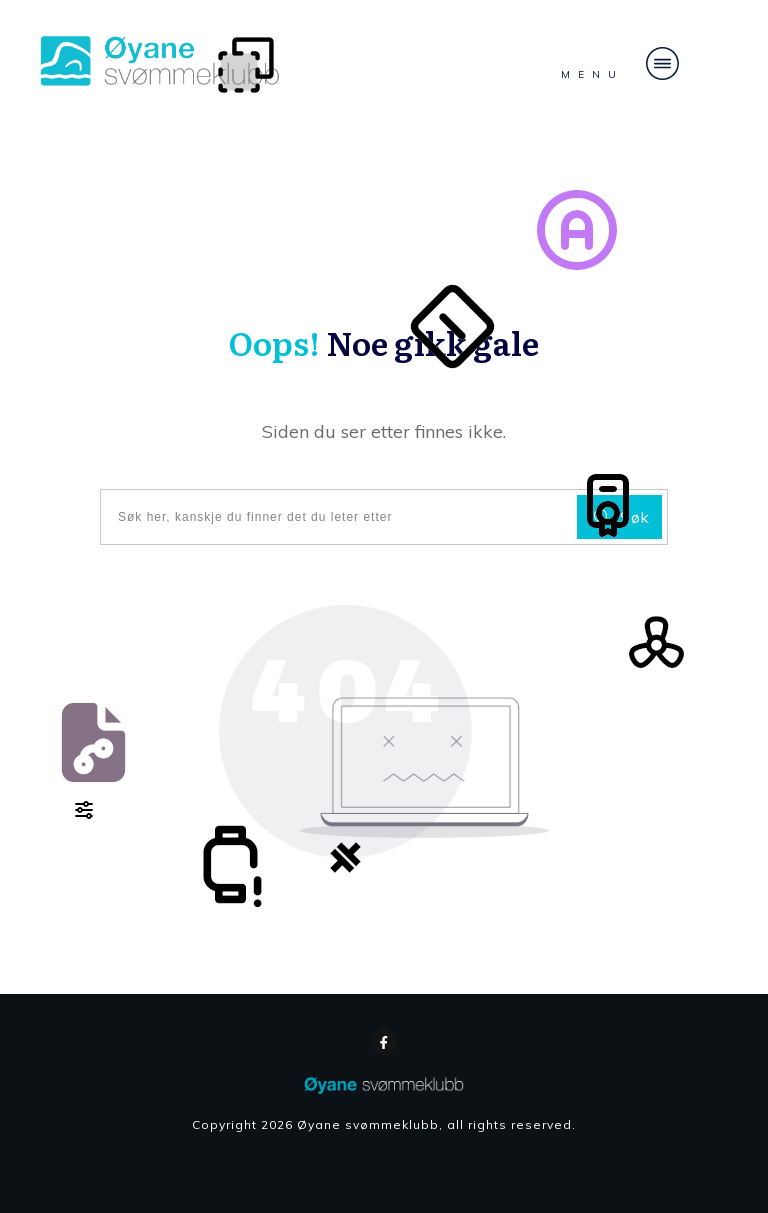 The width and height of the screenshot is (768, 1213). I want to click on indicates tumble dry at any heat setting, so click(577, 230).